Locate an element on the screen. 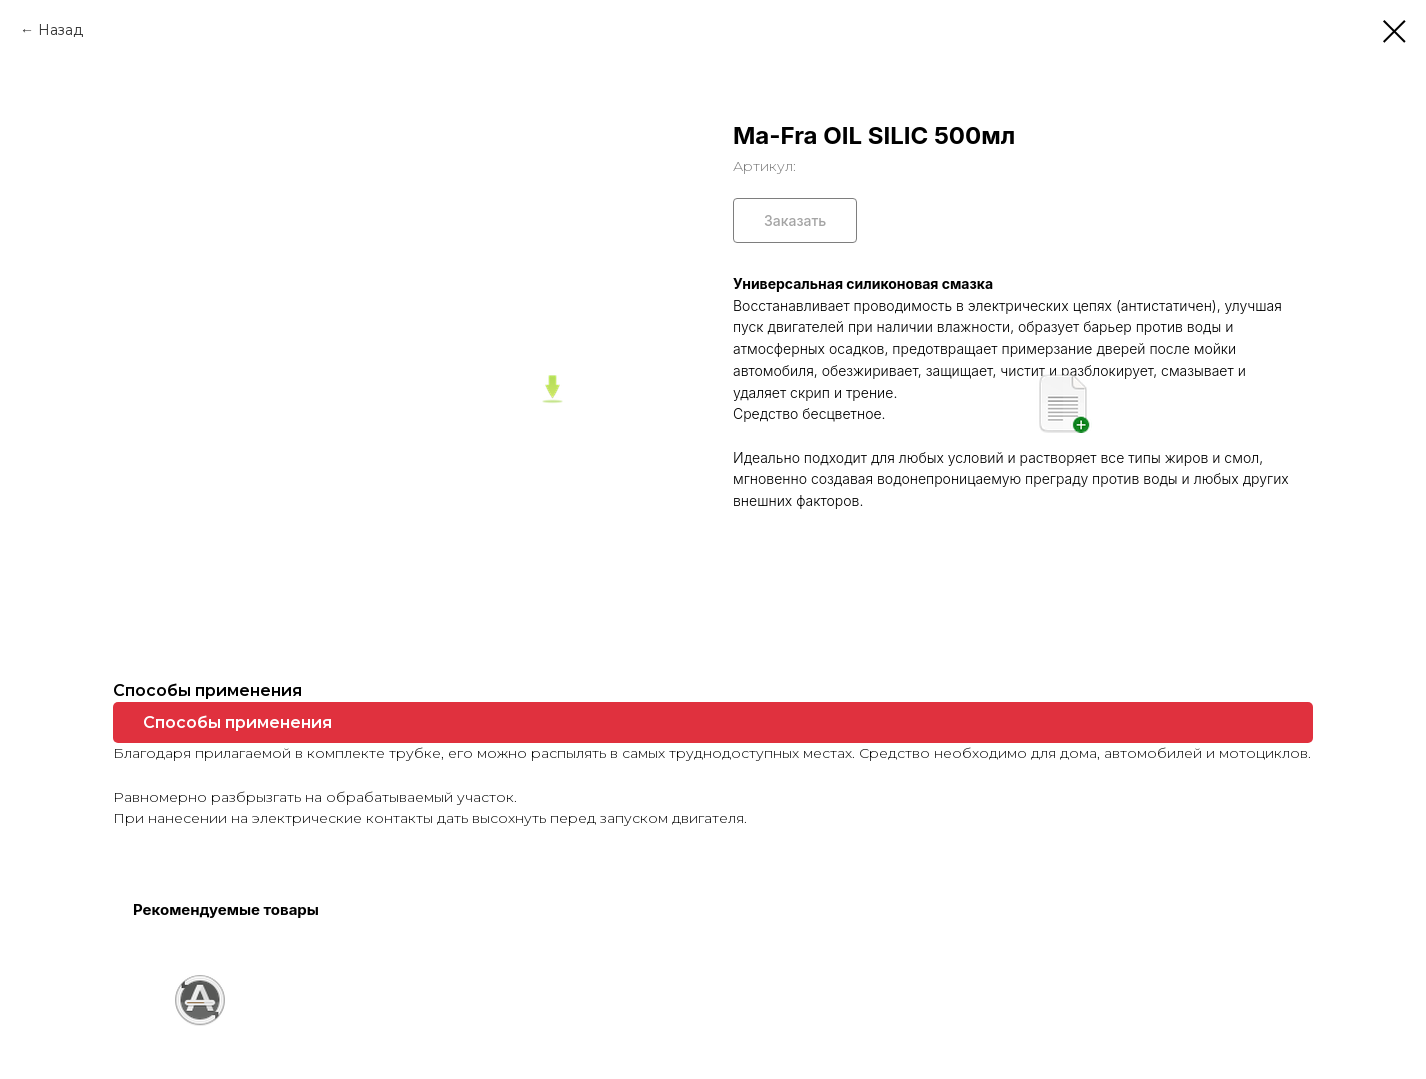  open the software update application is located at coordinates (200, 1000).